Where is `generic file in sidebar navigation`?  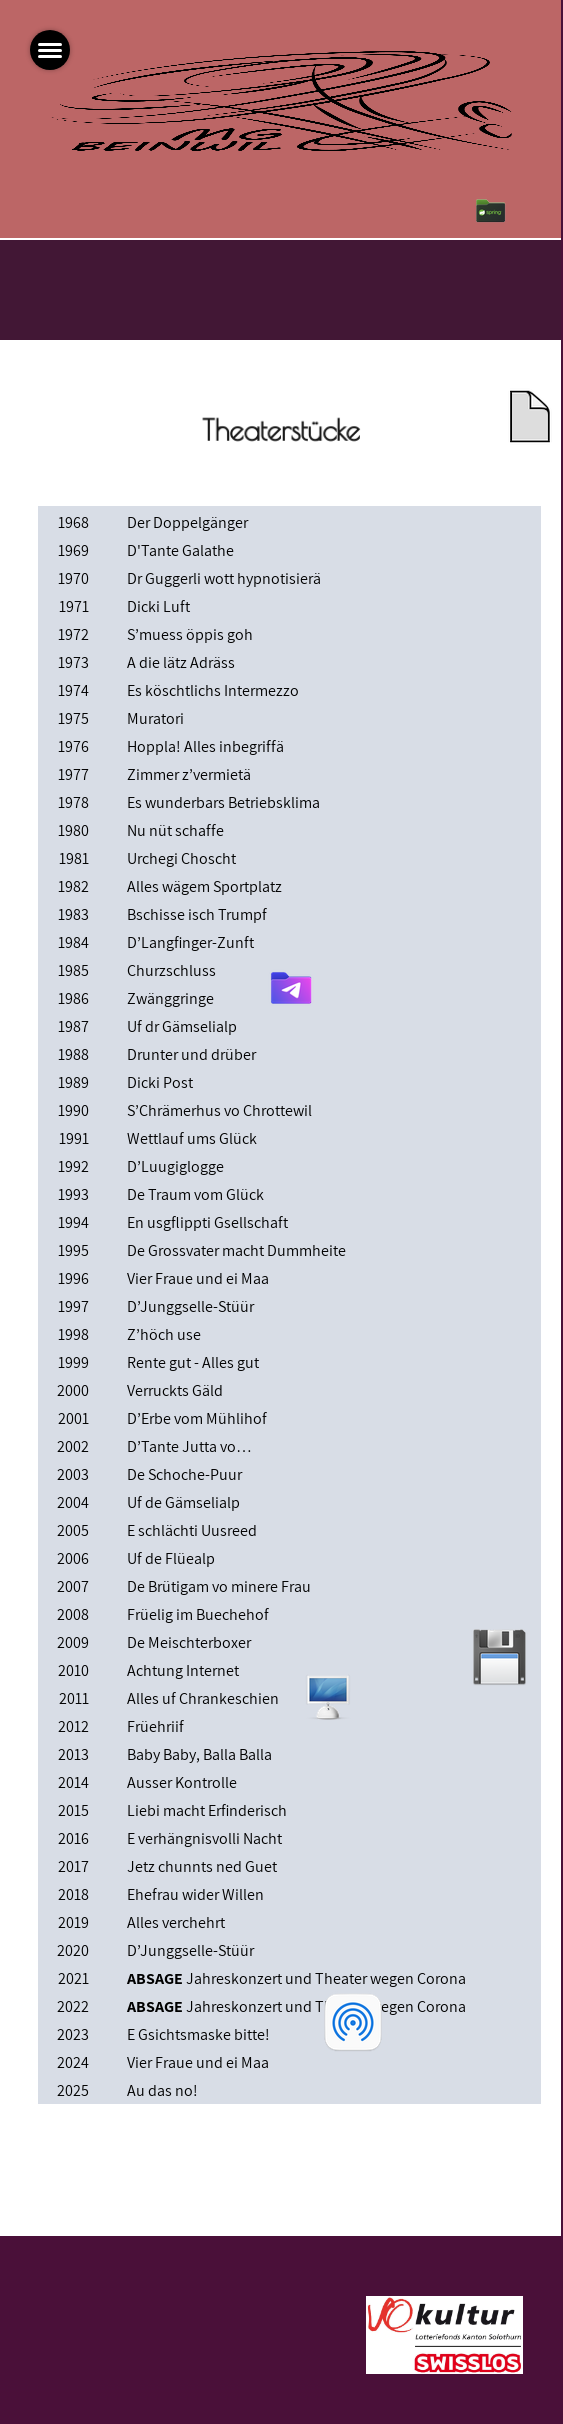
generic file in sidebar navigation is located at coordinates (529, 416).